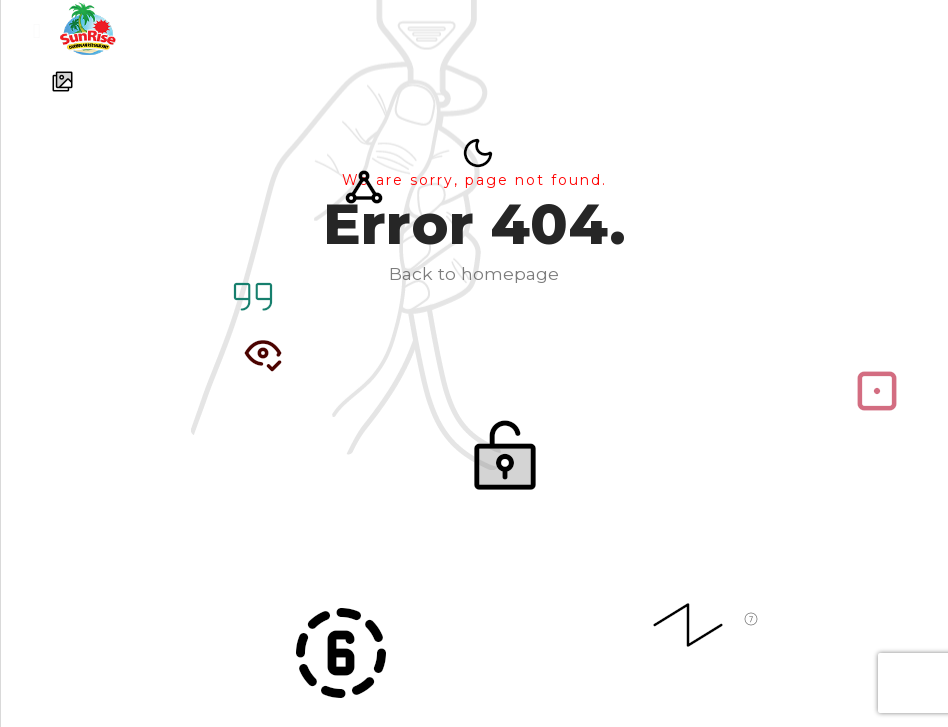  What do you see at coordinates (478, 153) in the screenshot?
I see `toggle dark mode or night theme` at bounding box center [478, 153].